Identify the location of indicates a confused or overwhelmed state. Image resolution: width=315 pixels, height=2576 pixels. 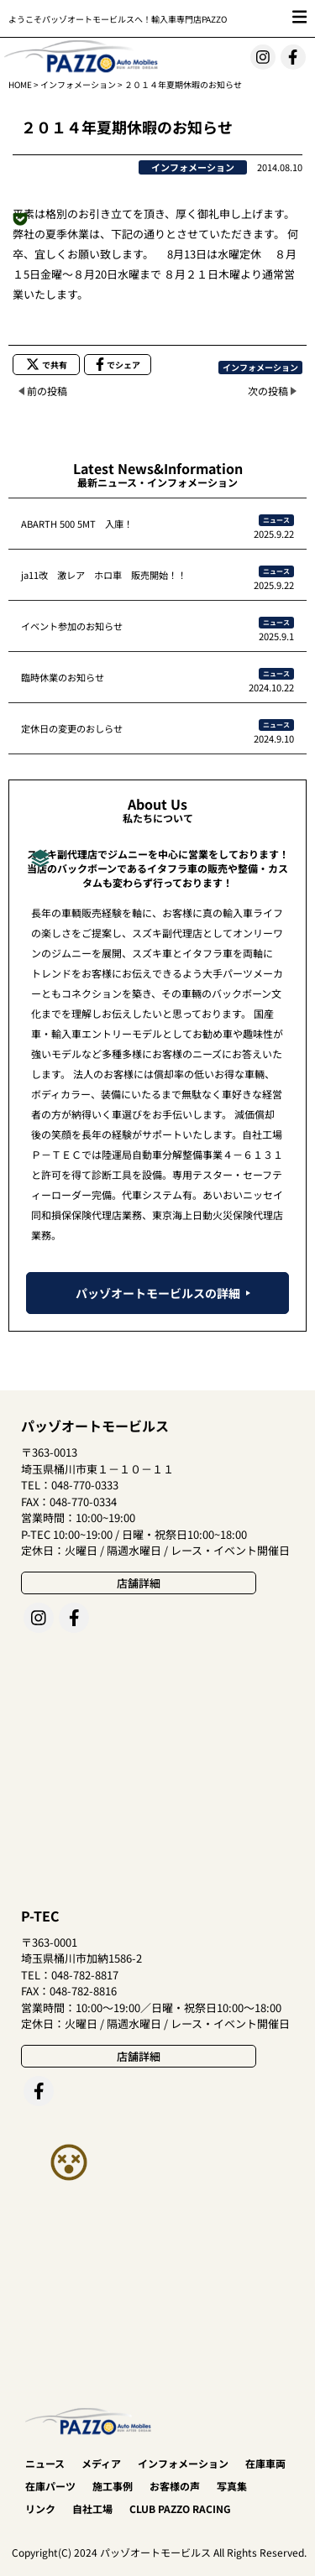
(69, 2162).